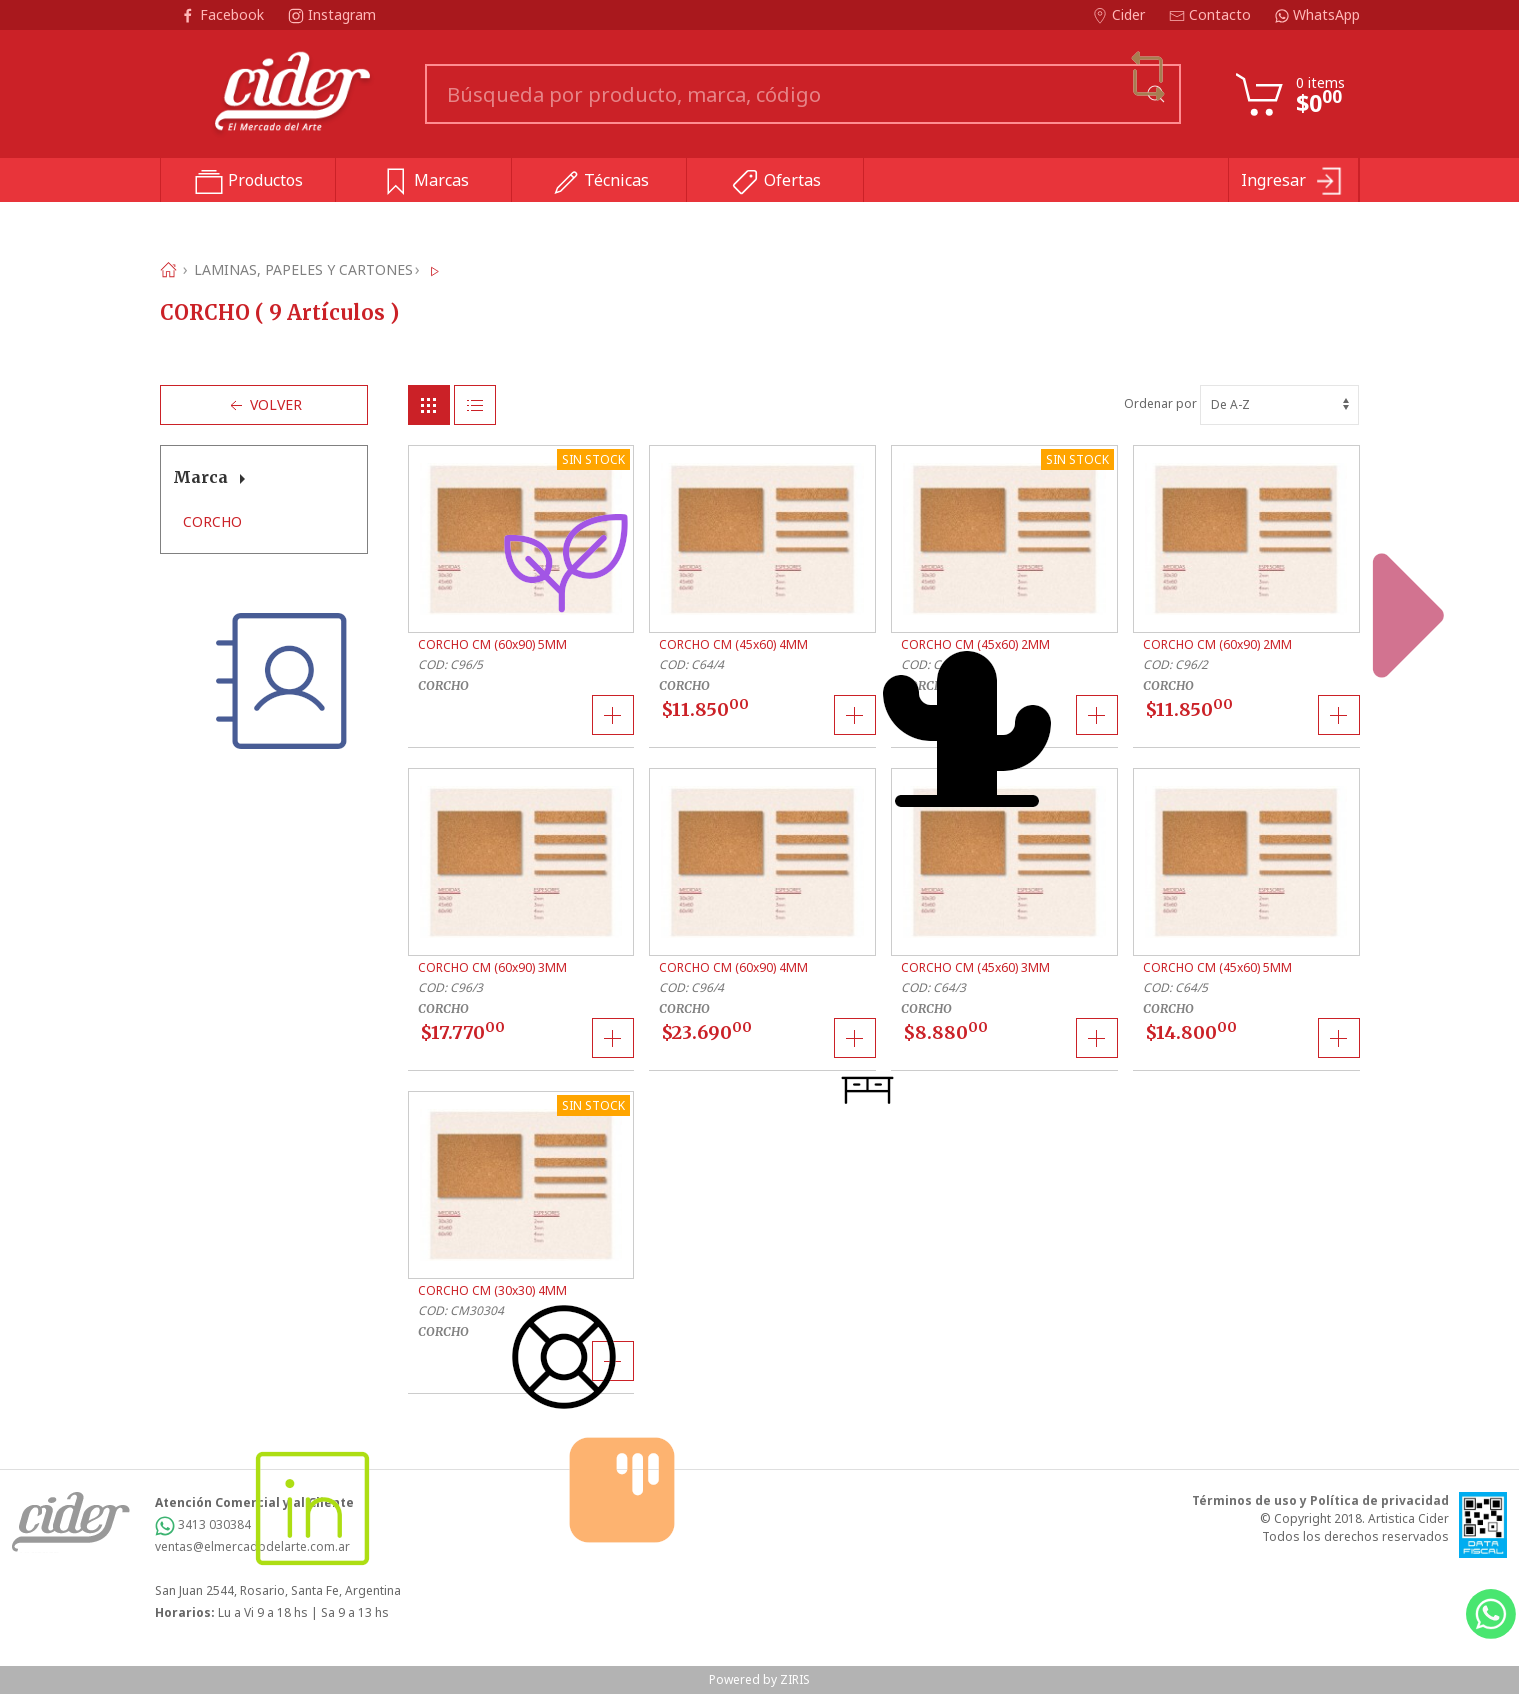 Image resolution: width=1519 pixels, height=1694 pixels. I want to click on access desk or workspace settings, so click(867, 1089).